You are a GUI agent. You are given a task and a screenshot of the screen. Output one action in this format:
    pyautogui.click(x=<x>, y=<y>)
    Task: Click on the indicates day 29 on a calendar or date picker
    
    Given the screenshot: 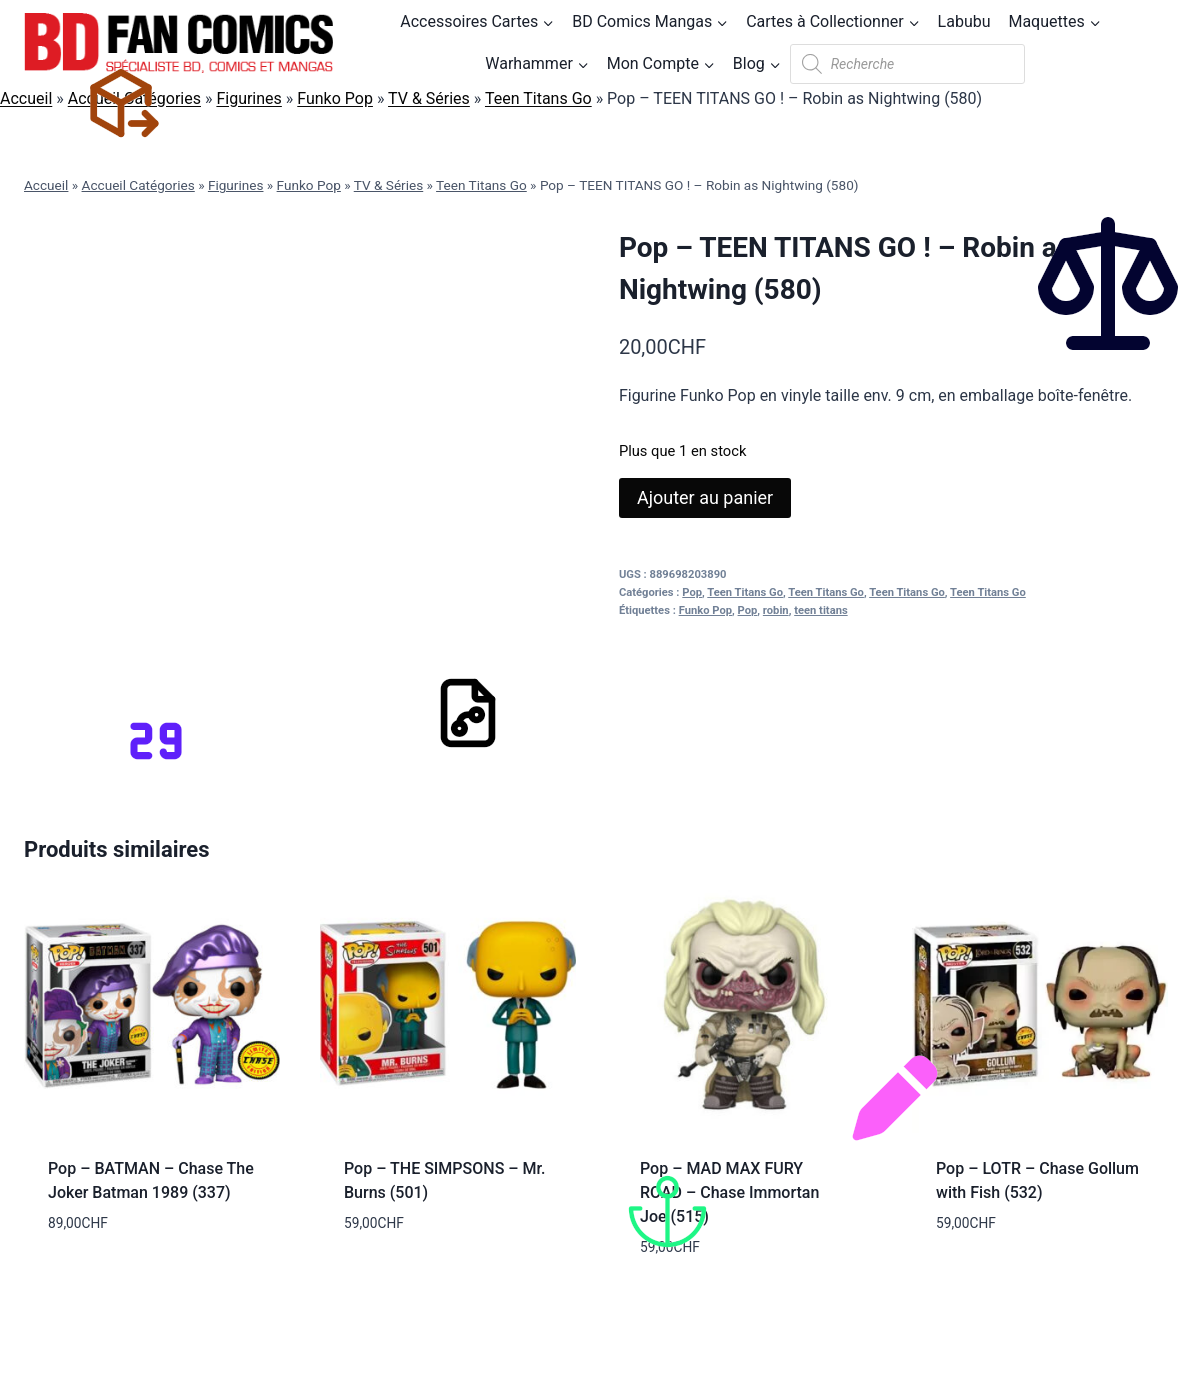 What is the action you would take?
    pyautogui.click(x=156, y=741)
    